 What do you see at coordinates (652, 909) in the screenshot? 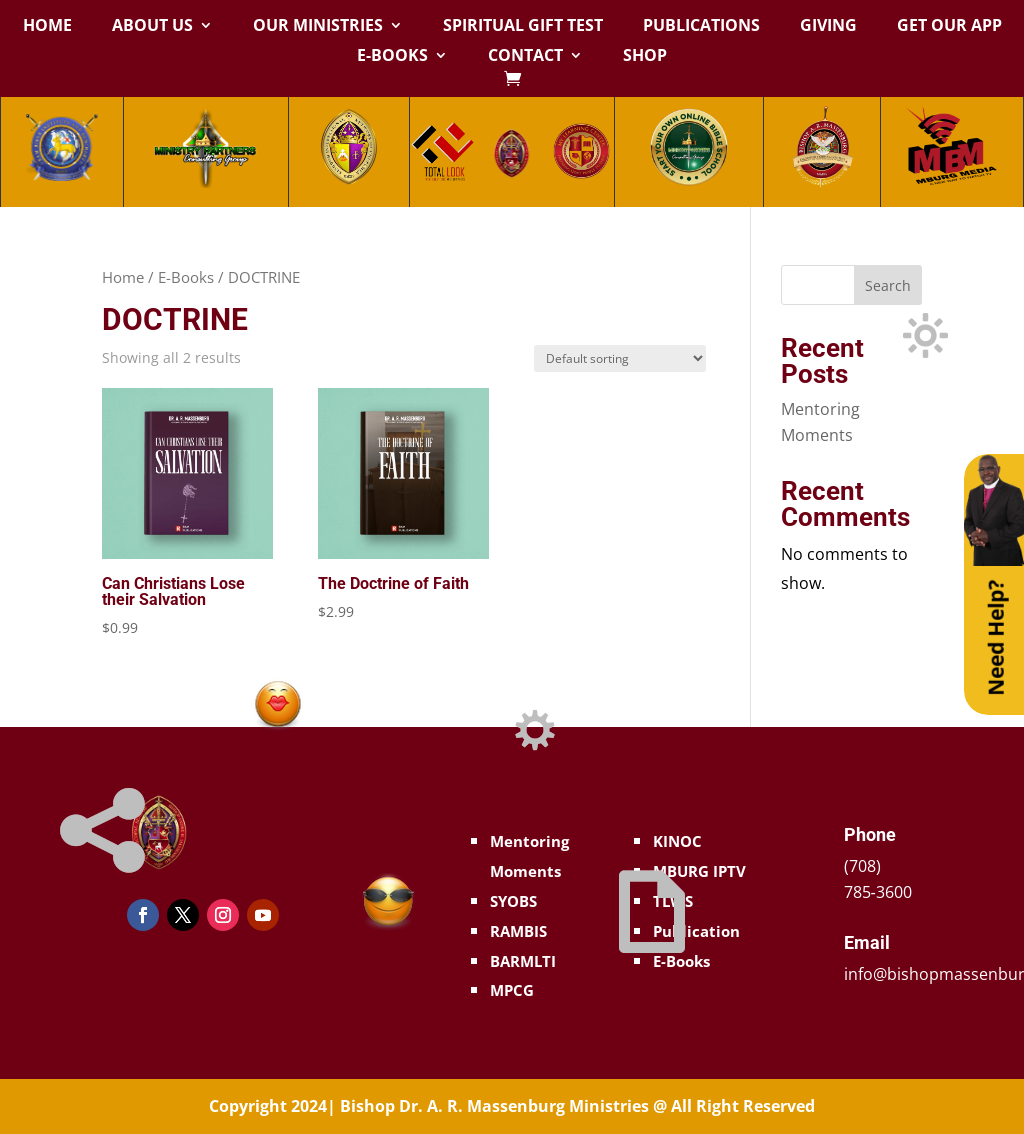
I see `a generic text or document file` at bounding box center [652, 909].